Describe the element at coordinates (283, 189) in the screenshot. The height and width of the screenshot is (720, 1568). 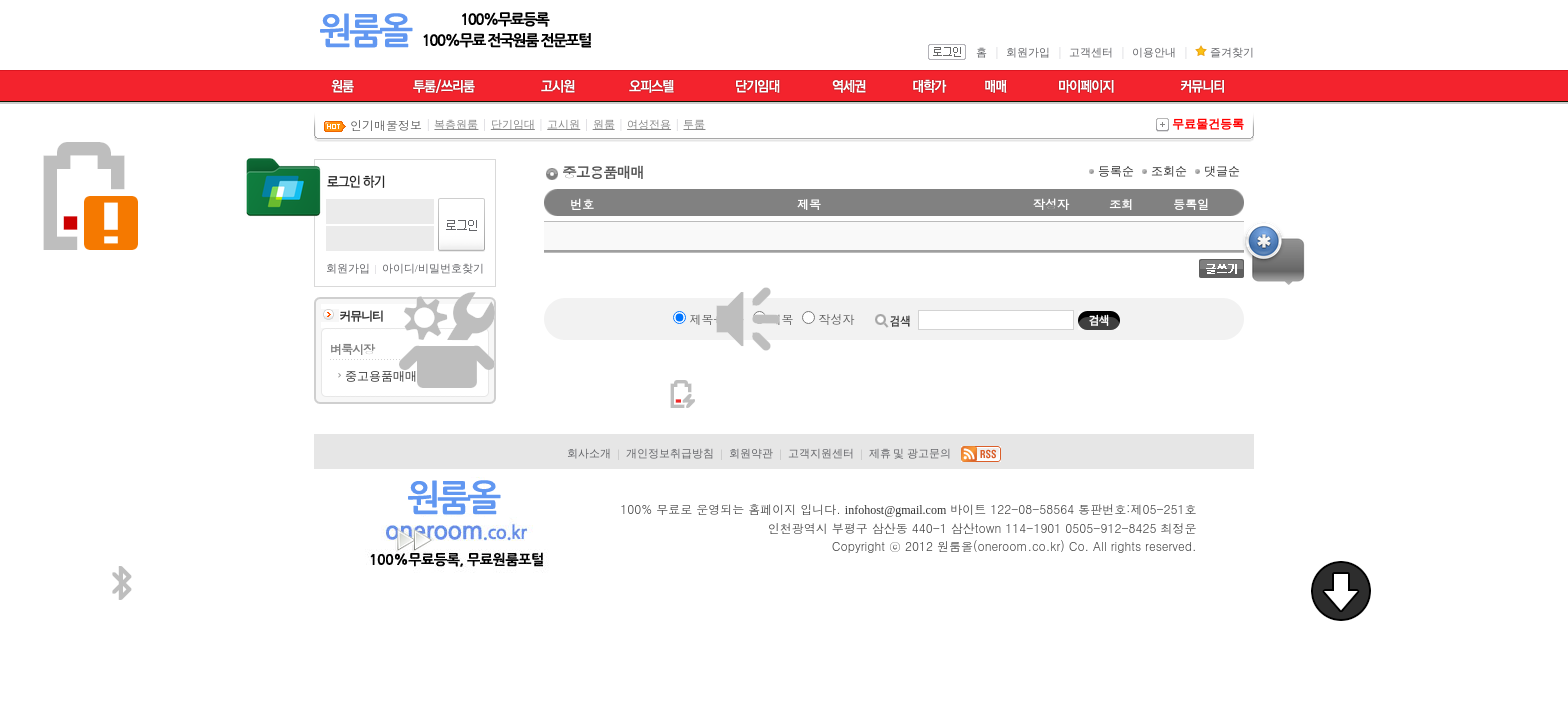
I see `open jquery mobile project folder` at that location.